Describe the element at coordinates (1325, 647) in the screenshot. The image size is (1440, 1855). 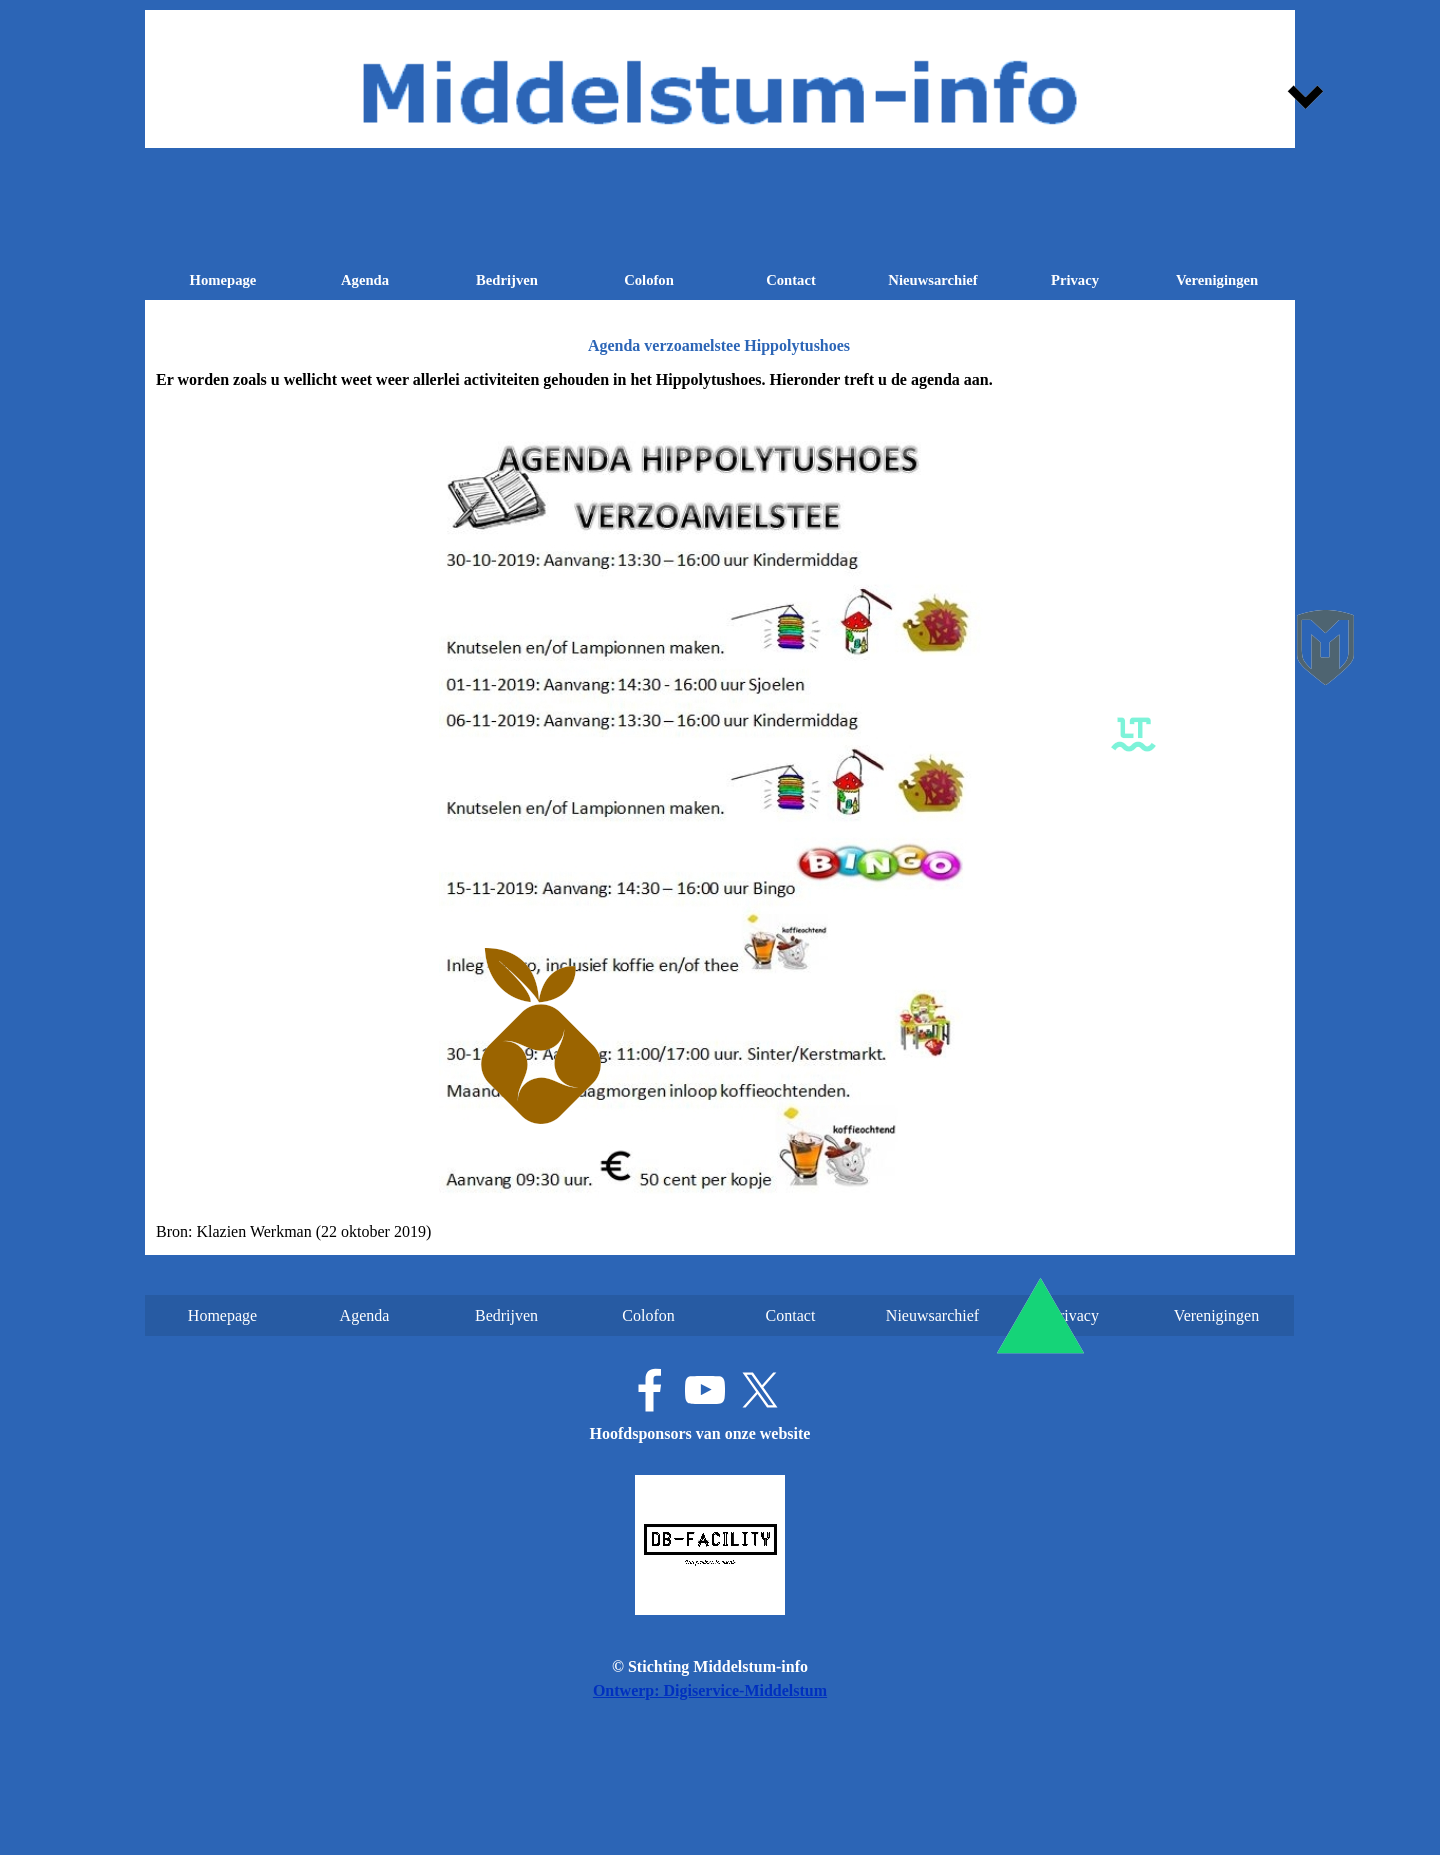
I see `metasploit penetration testing framework logo` at that location.